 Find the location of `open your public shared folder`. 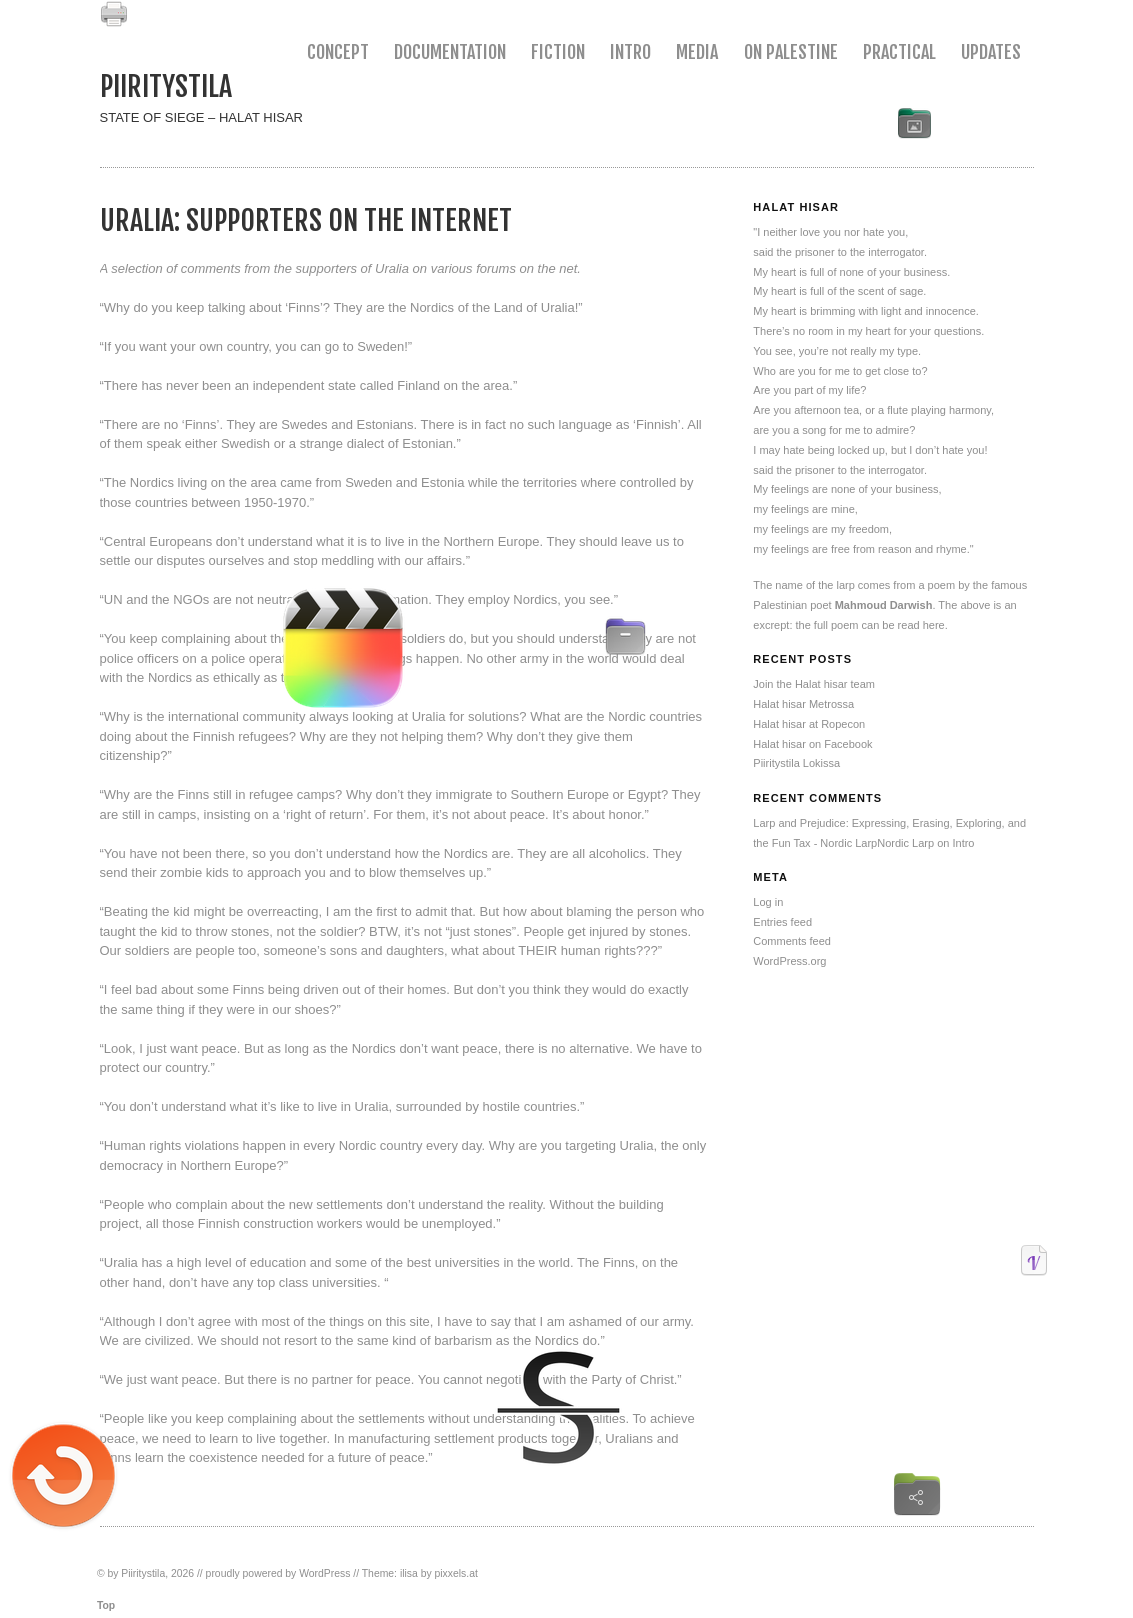

open your public shared folder is located at coordinates (917, 1494).